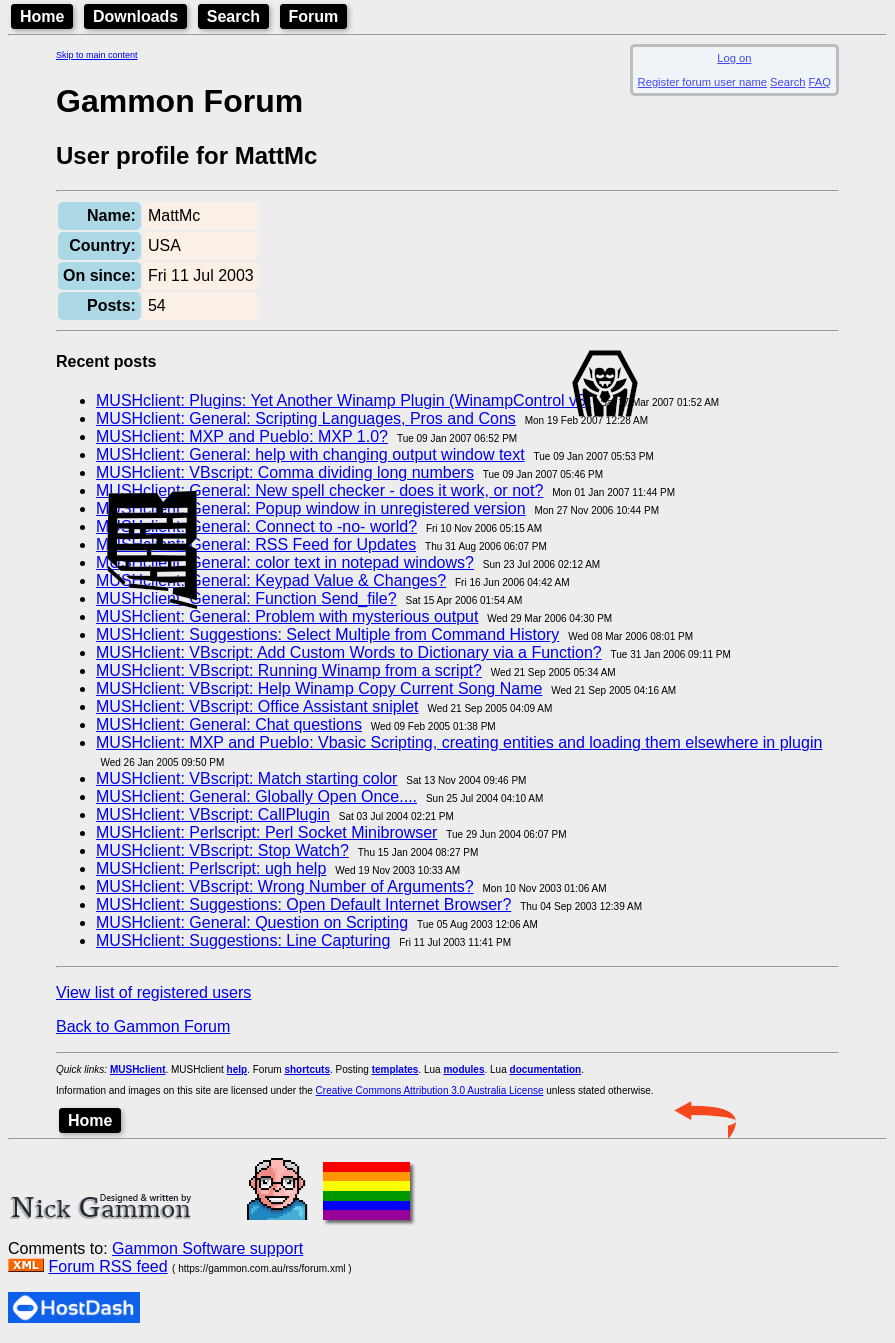 Image resolution: width=895 pixels, height=1343 pixels. I want to click on swipe left gesture indicator, so click(704, 1118).